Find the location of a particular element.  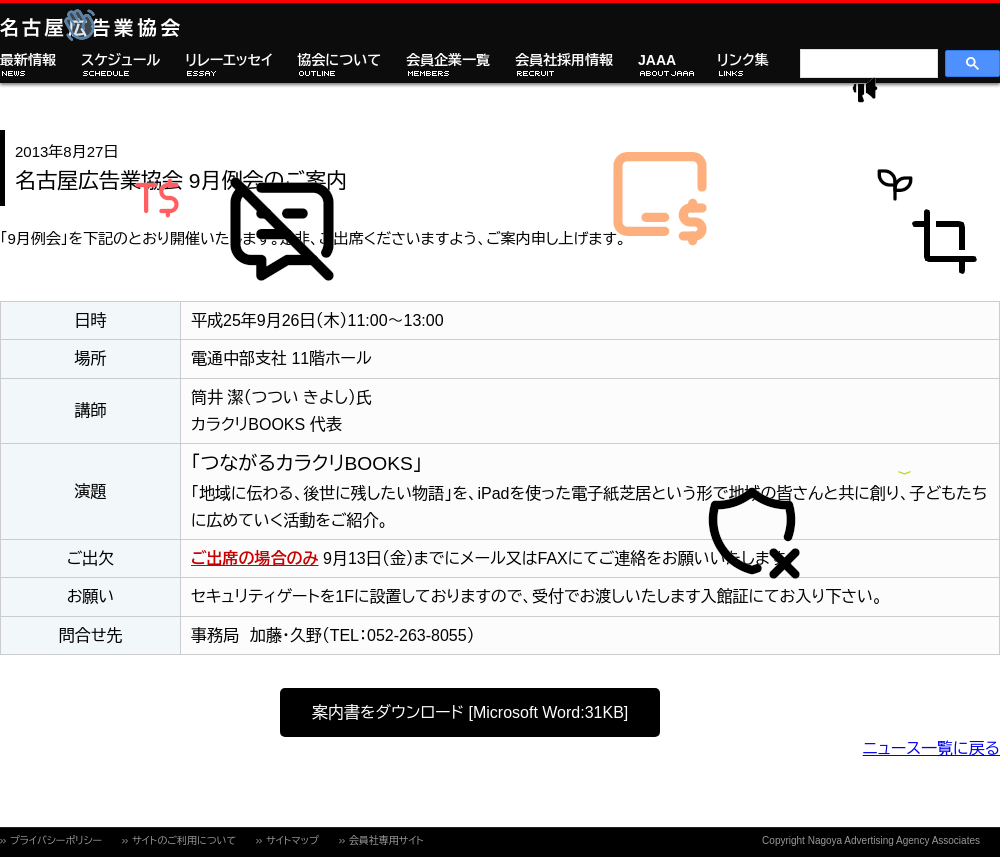

make an announcement or broadcast is located at coordinates (865, 90).